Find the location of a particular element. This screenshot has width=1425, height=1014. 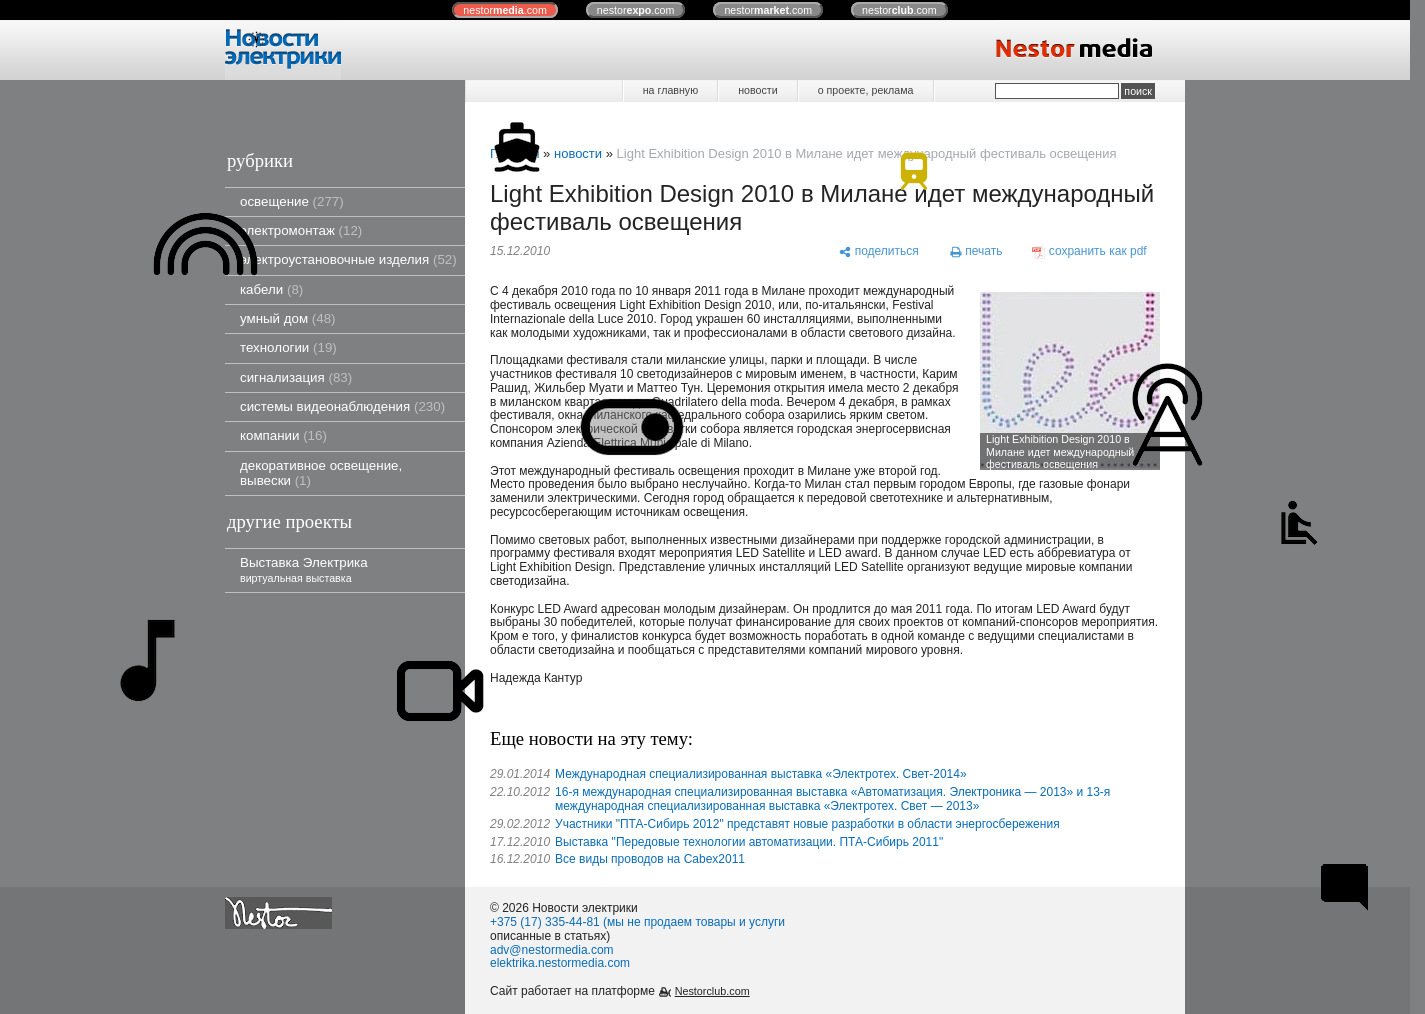

indicates cellular network signal or connectivity is located at coordinates (1167, 416).